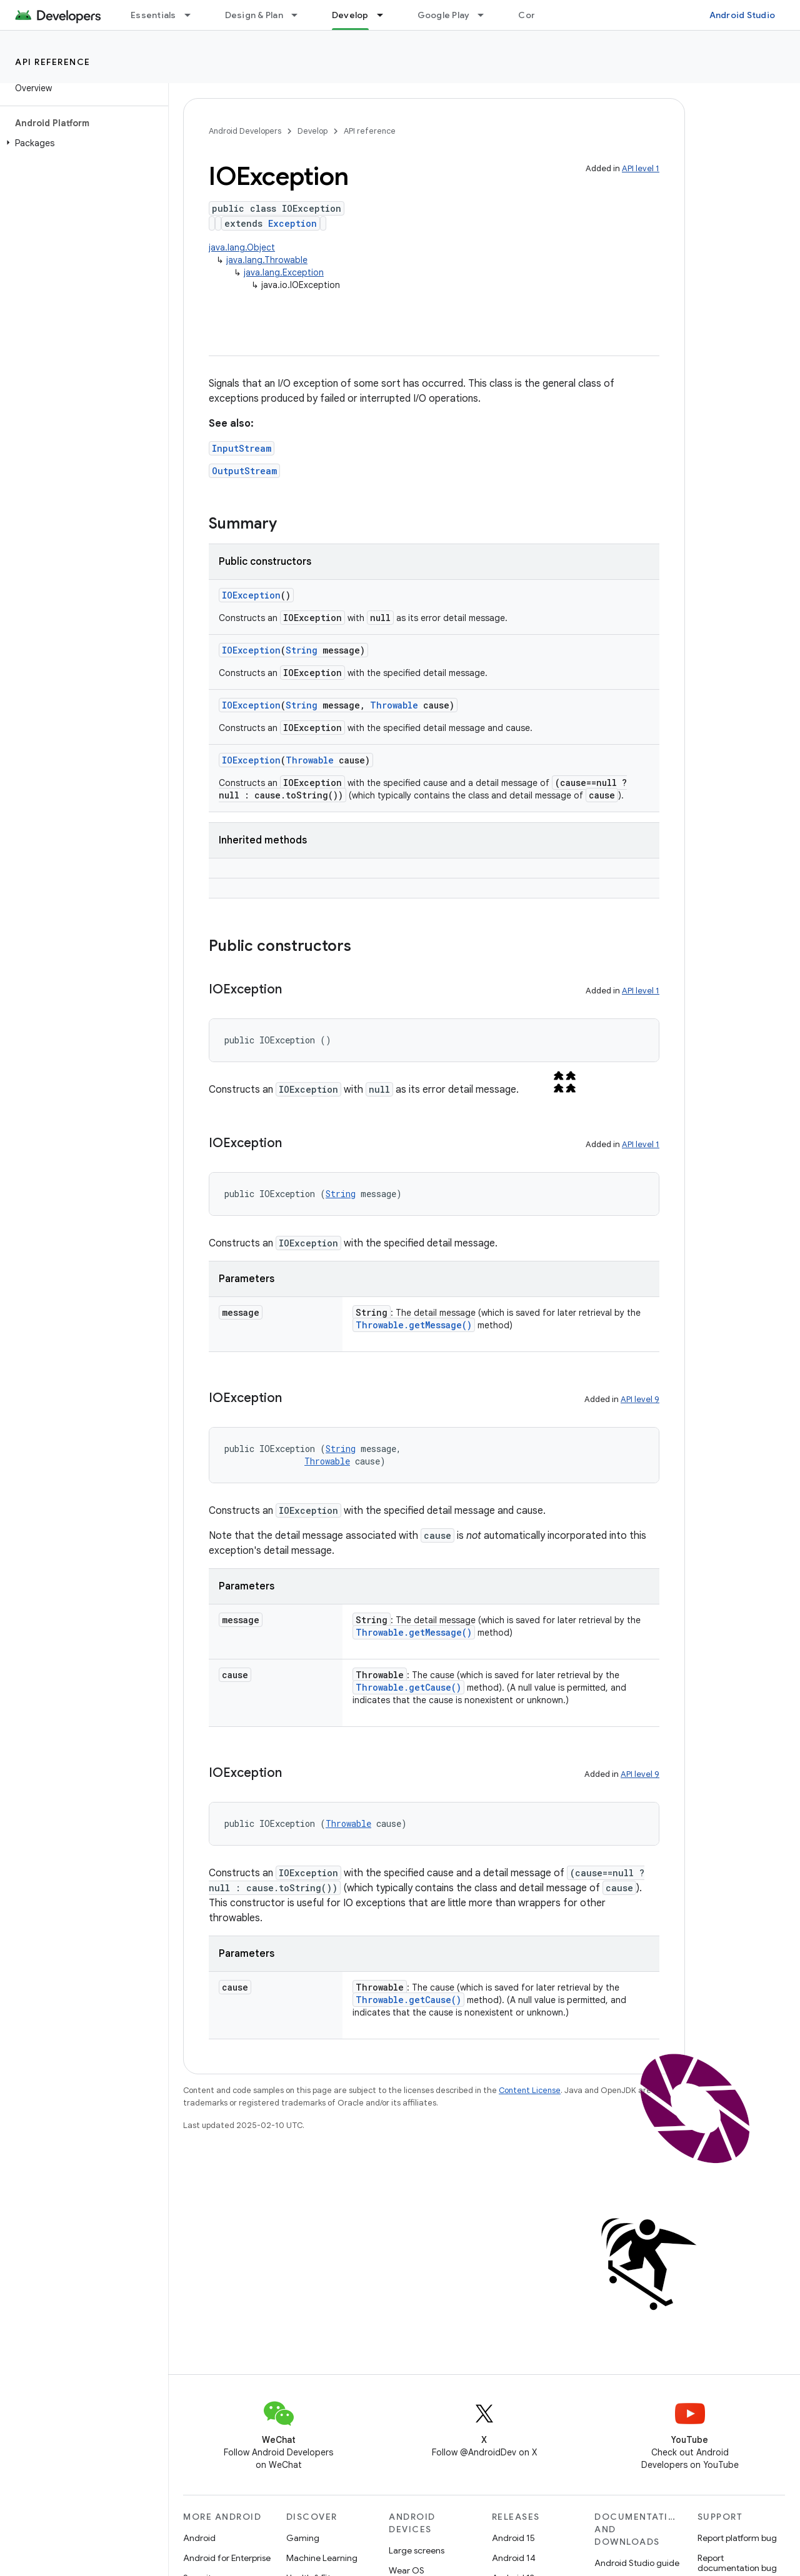 This screenshot has height=2576, width=800. I want to click on access skateboarding games or activities, so click(649, 2265).